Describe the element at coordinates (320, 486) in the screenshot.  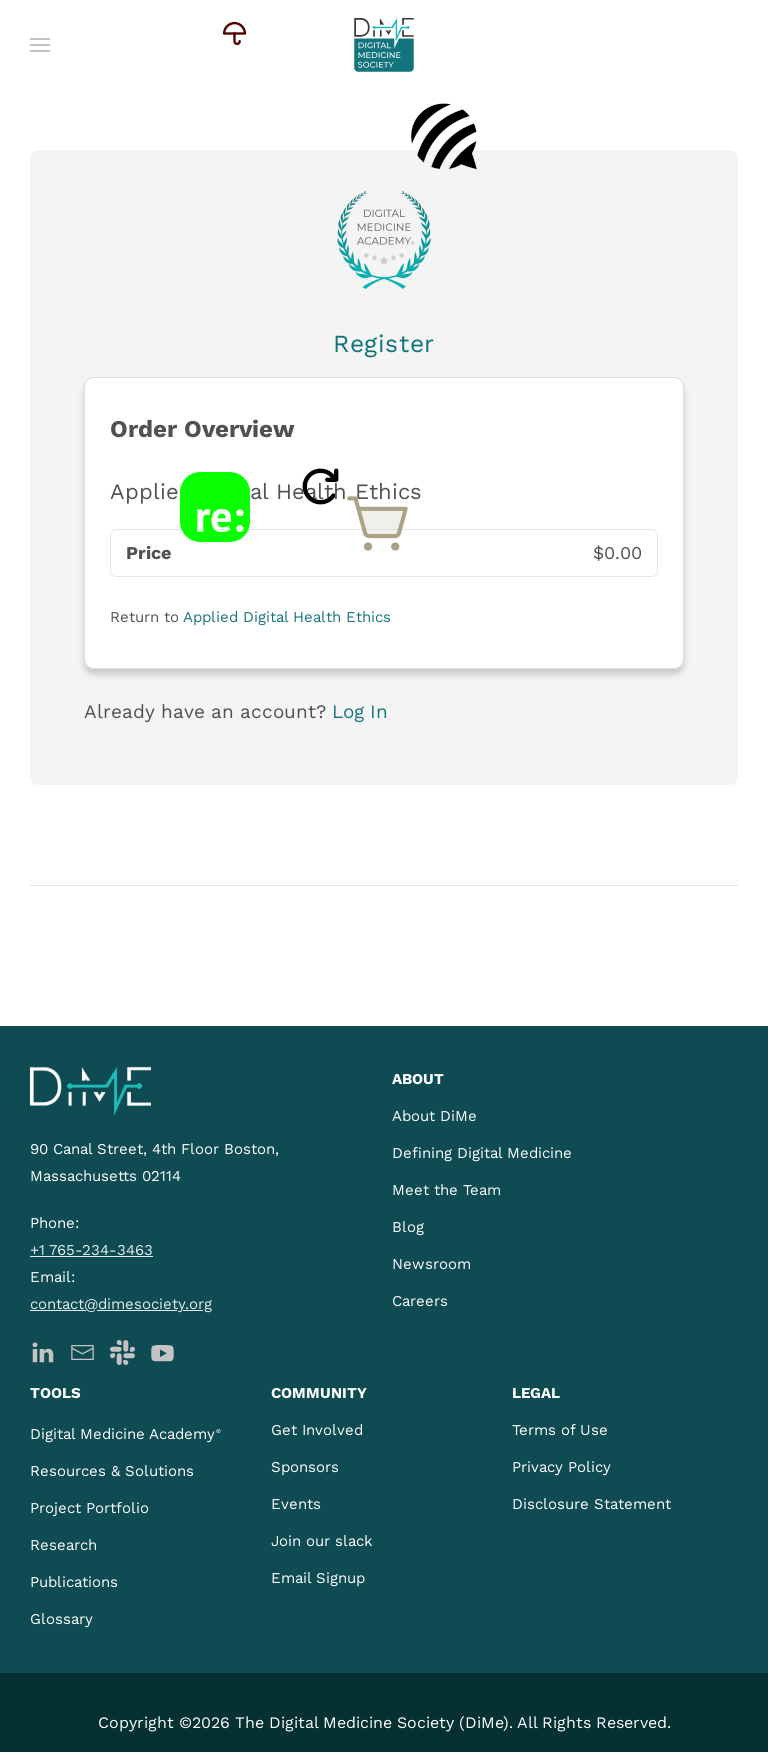
I see `redo the last action` at that location.